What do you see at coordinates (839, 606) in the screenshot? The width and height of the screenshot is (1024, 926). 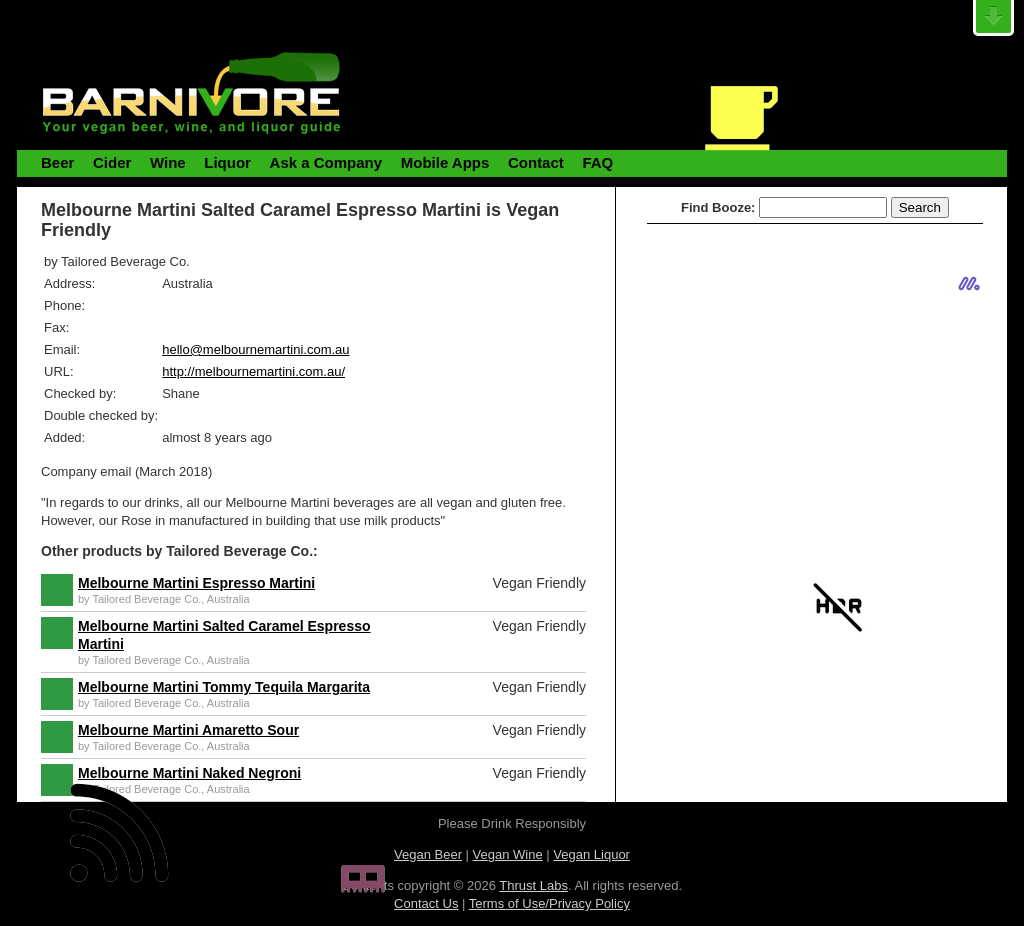 I see `disable HDR mode for photos` at bounding box center [839, 606].